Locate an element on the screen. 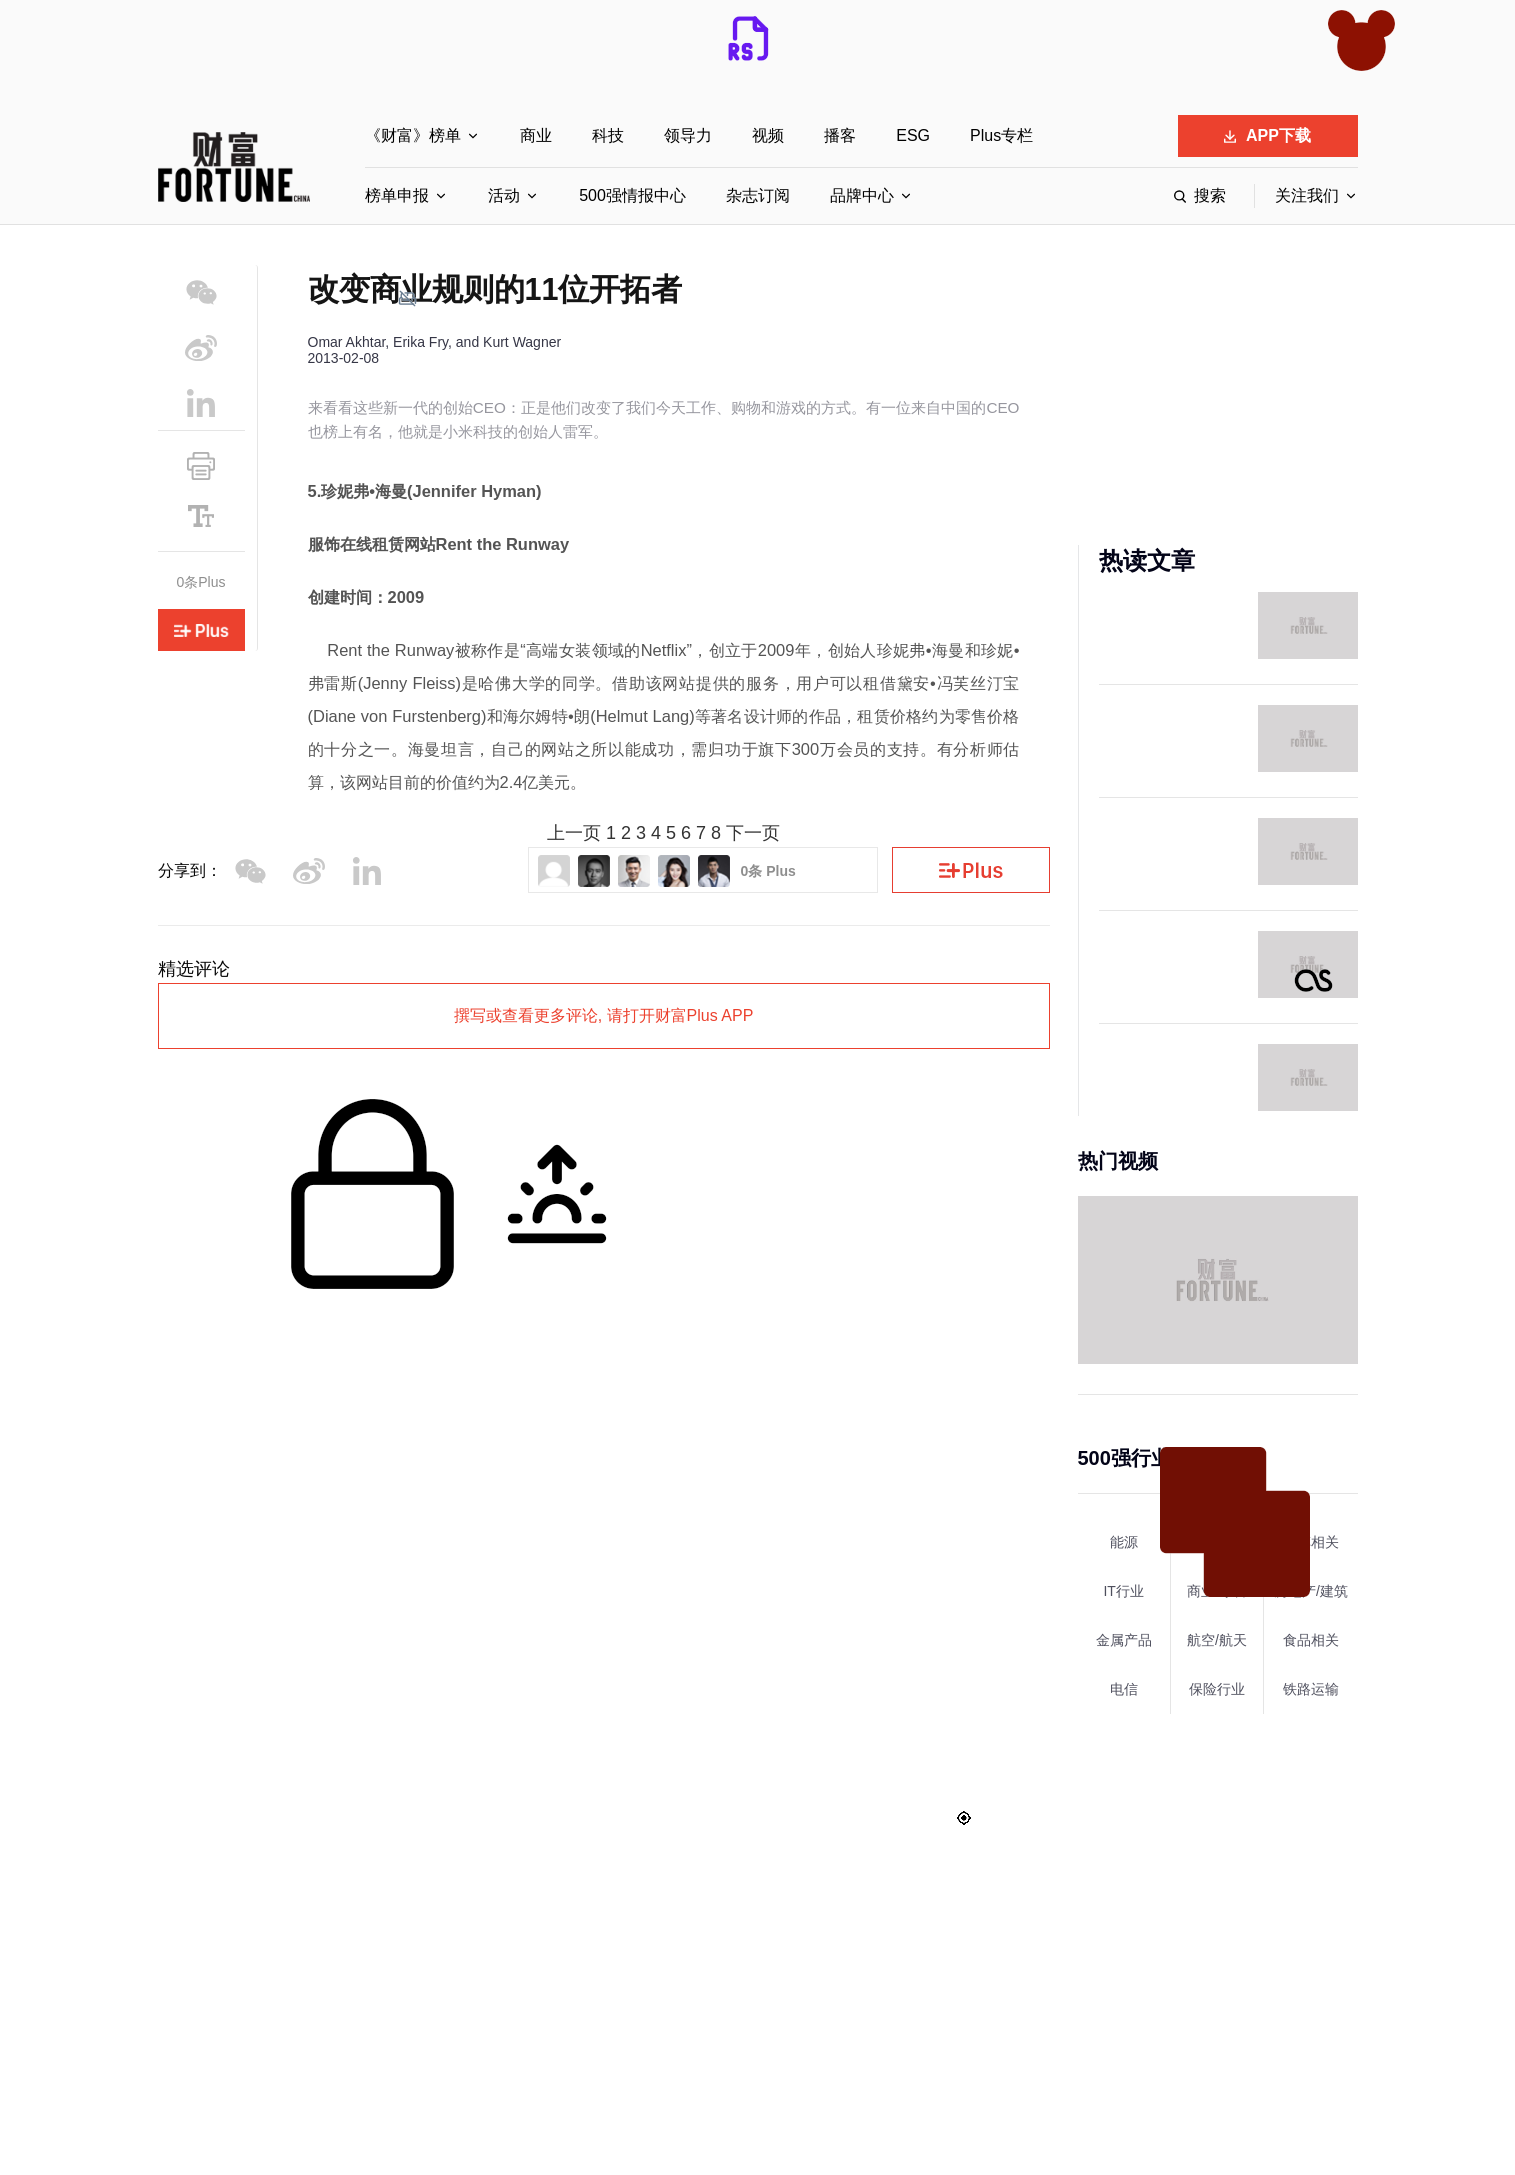 The image size is (1515, 2175). access disney content or services is located at coordinates (1361, 40).